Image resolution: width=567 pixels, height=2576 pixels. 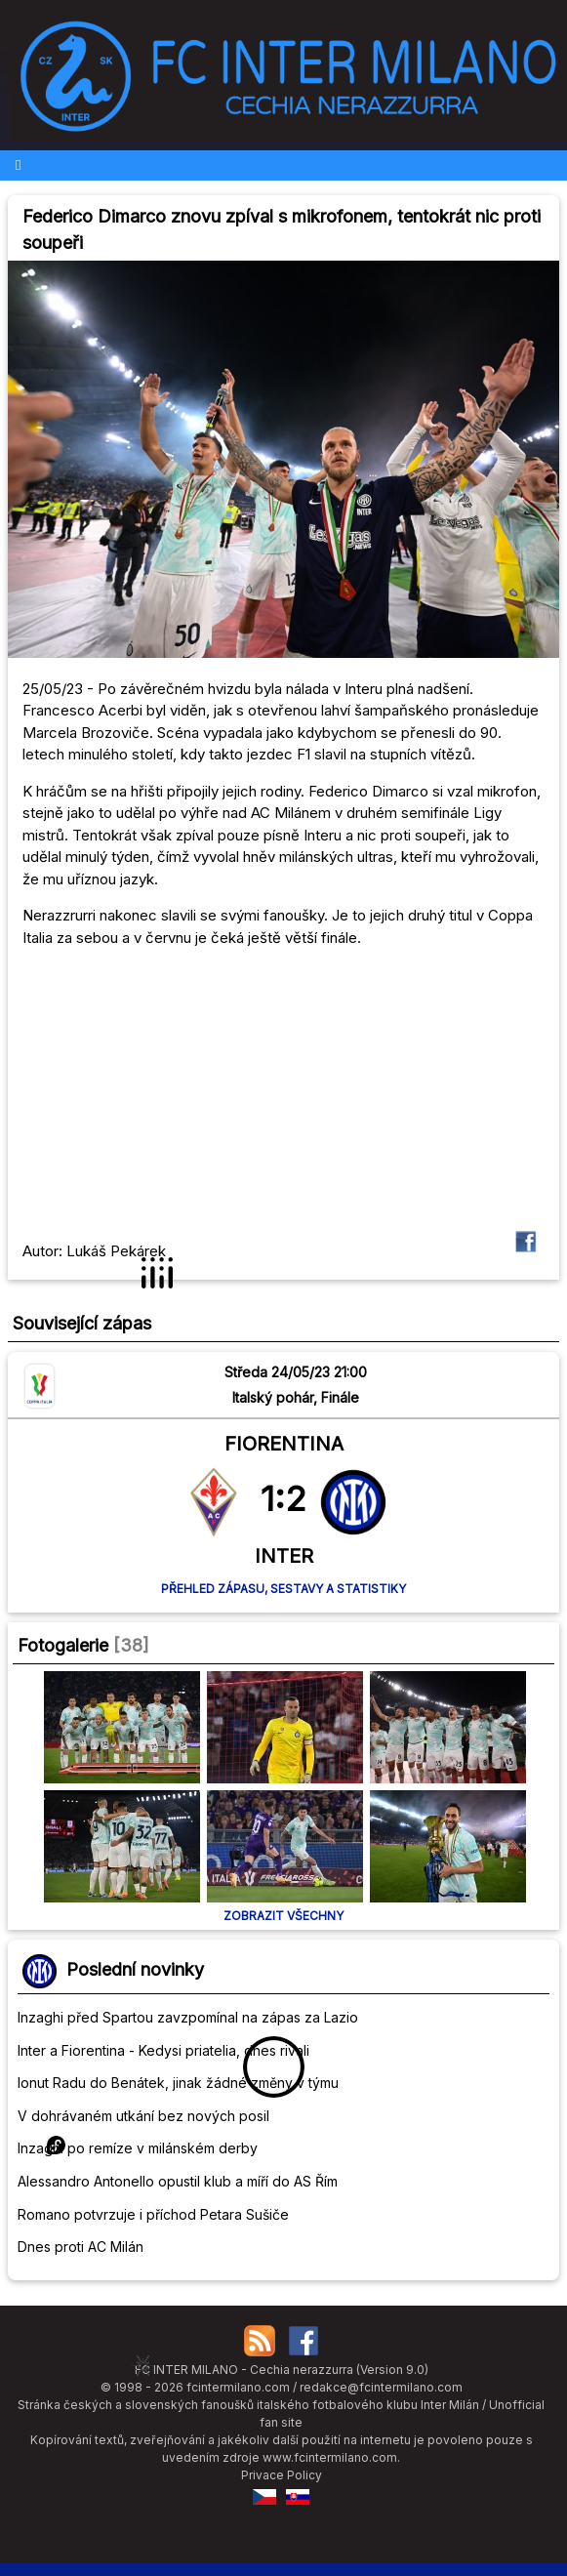 What do you see at coordinates (273, 2066) in the screenshot?
I see `conventional commits project logo` at bounding box center [273, 2066].